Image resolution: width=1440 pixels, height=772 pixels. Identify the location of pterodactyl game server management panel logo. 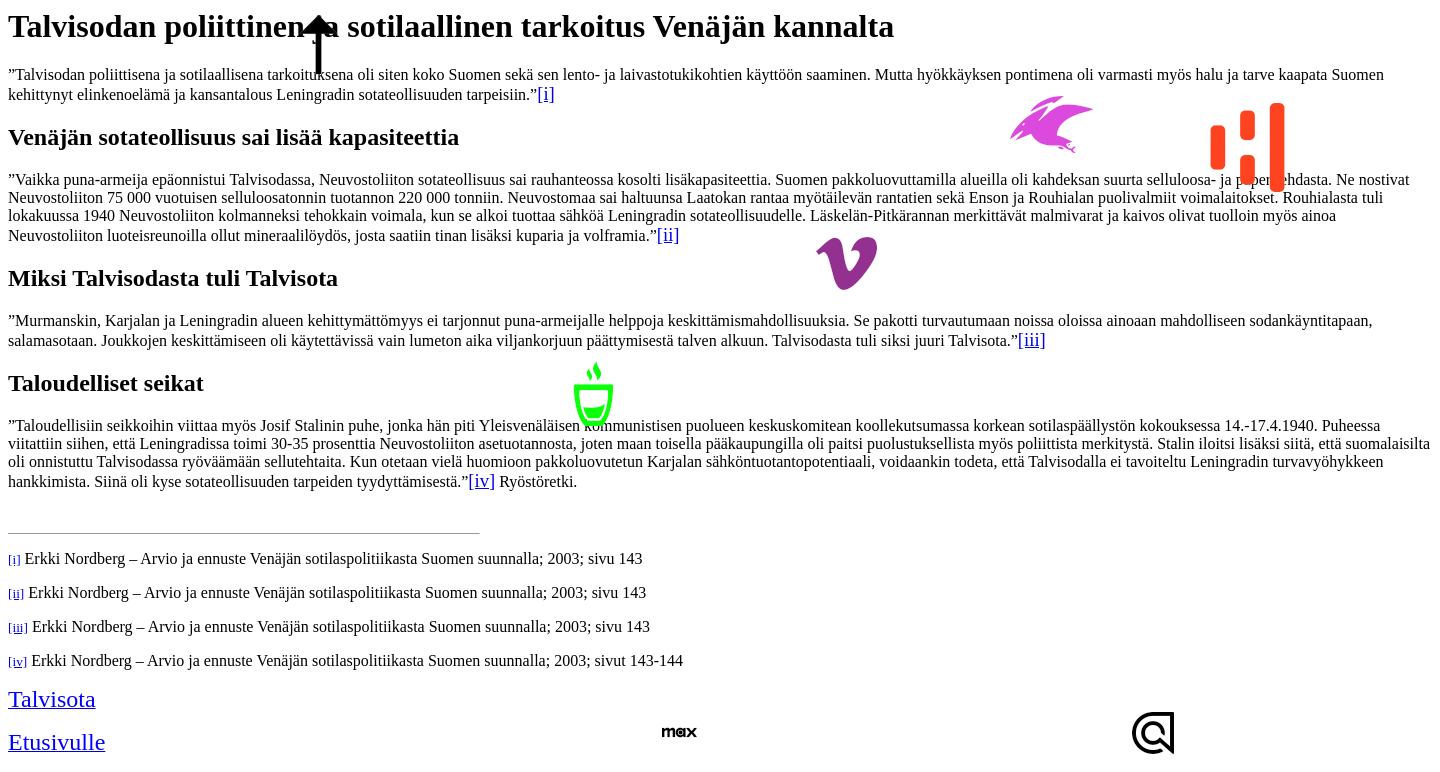
(1051, 124).